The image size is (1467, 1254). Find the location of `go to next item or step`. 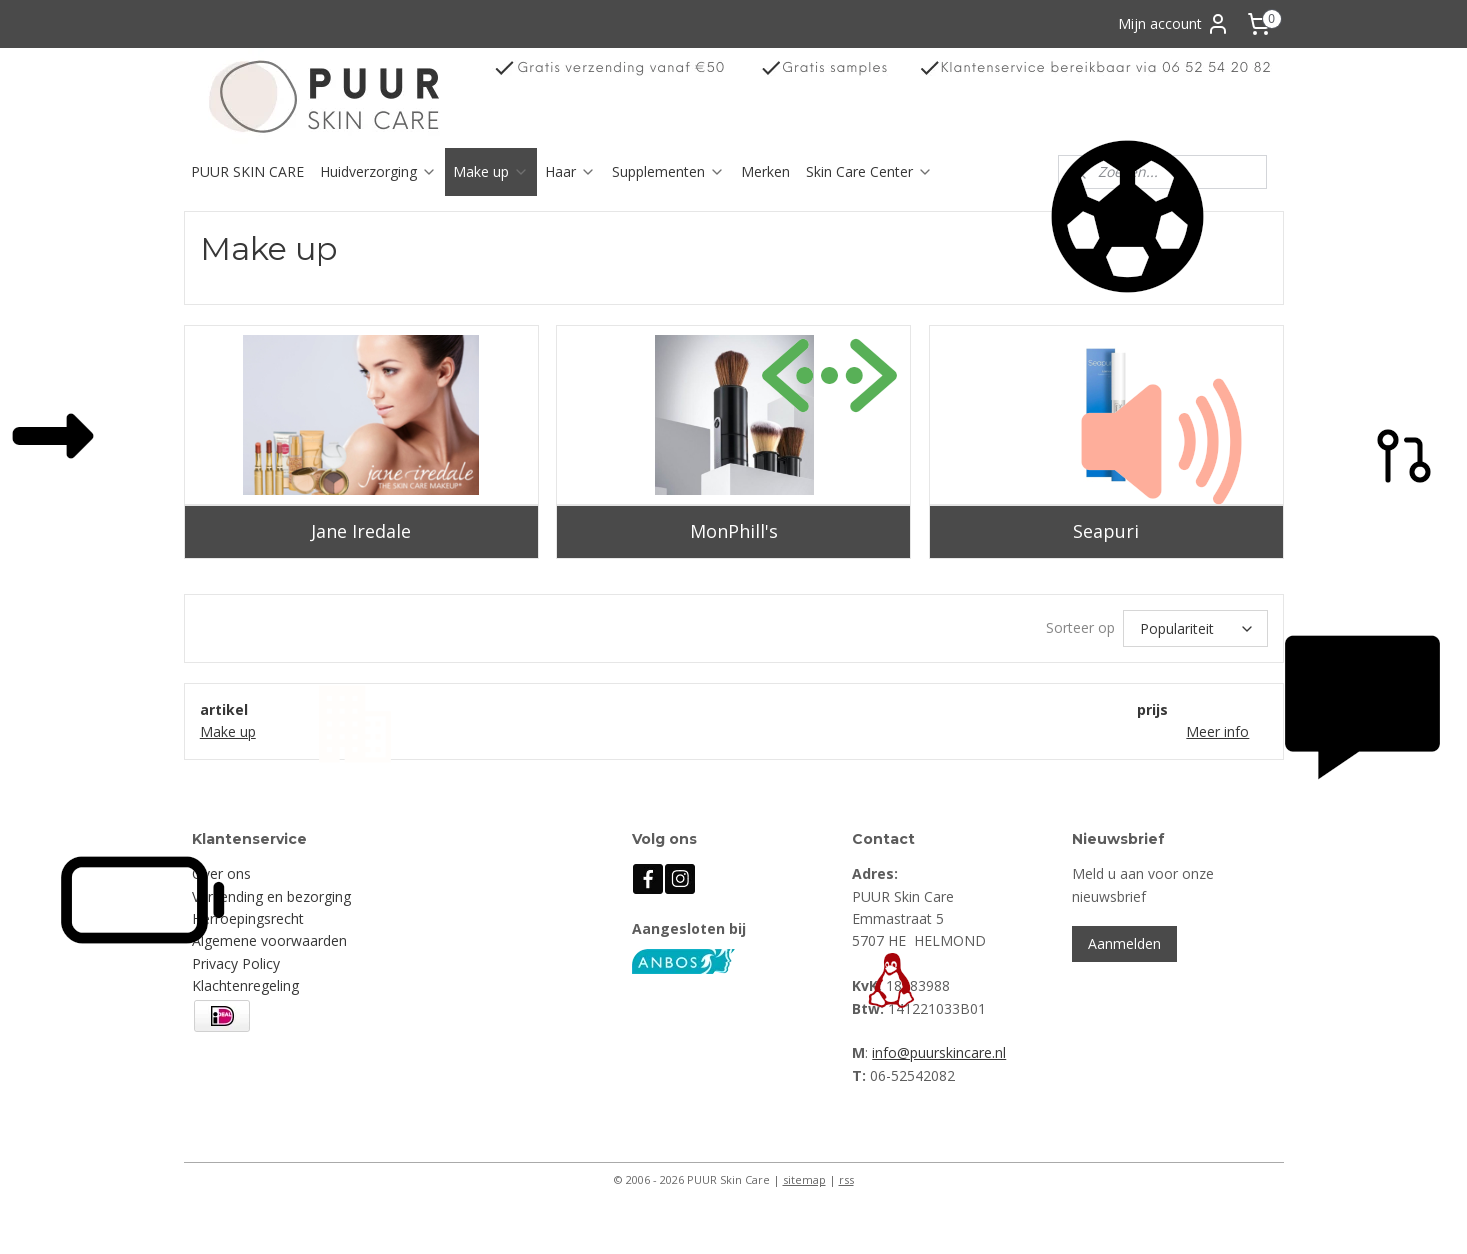

go to next item or step is located at coordinates (53, 436).